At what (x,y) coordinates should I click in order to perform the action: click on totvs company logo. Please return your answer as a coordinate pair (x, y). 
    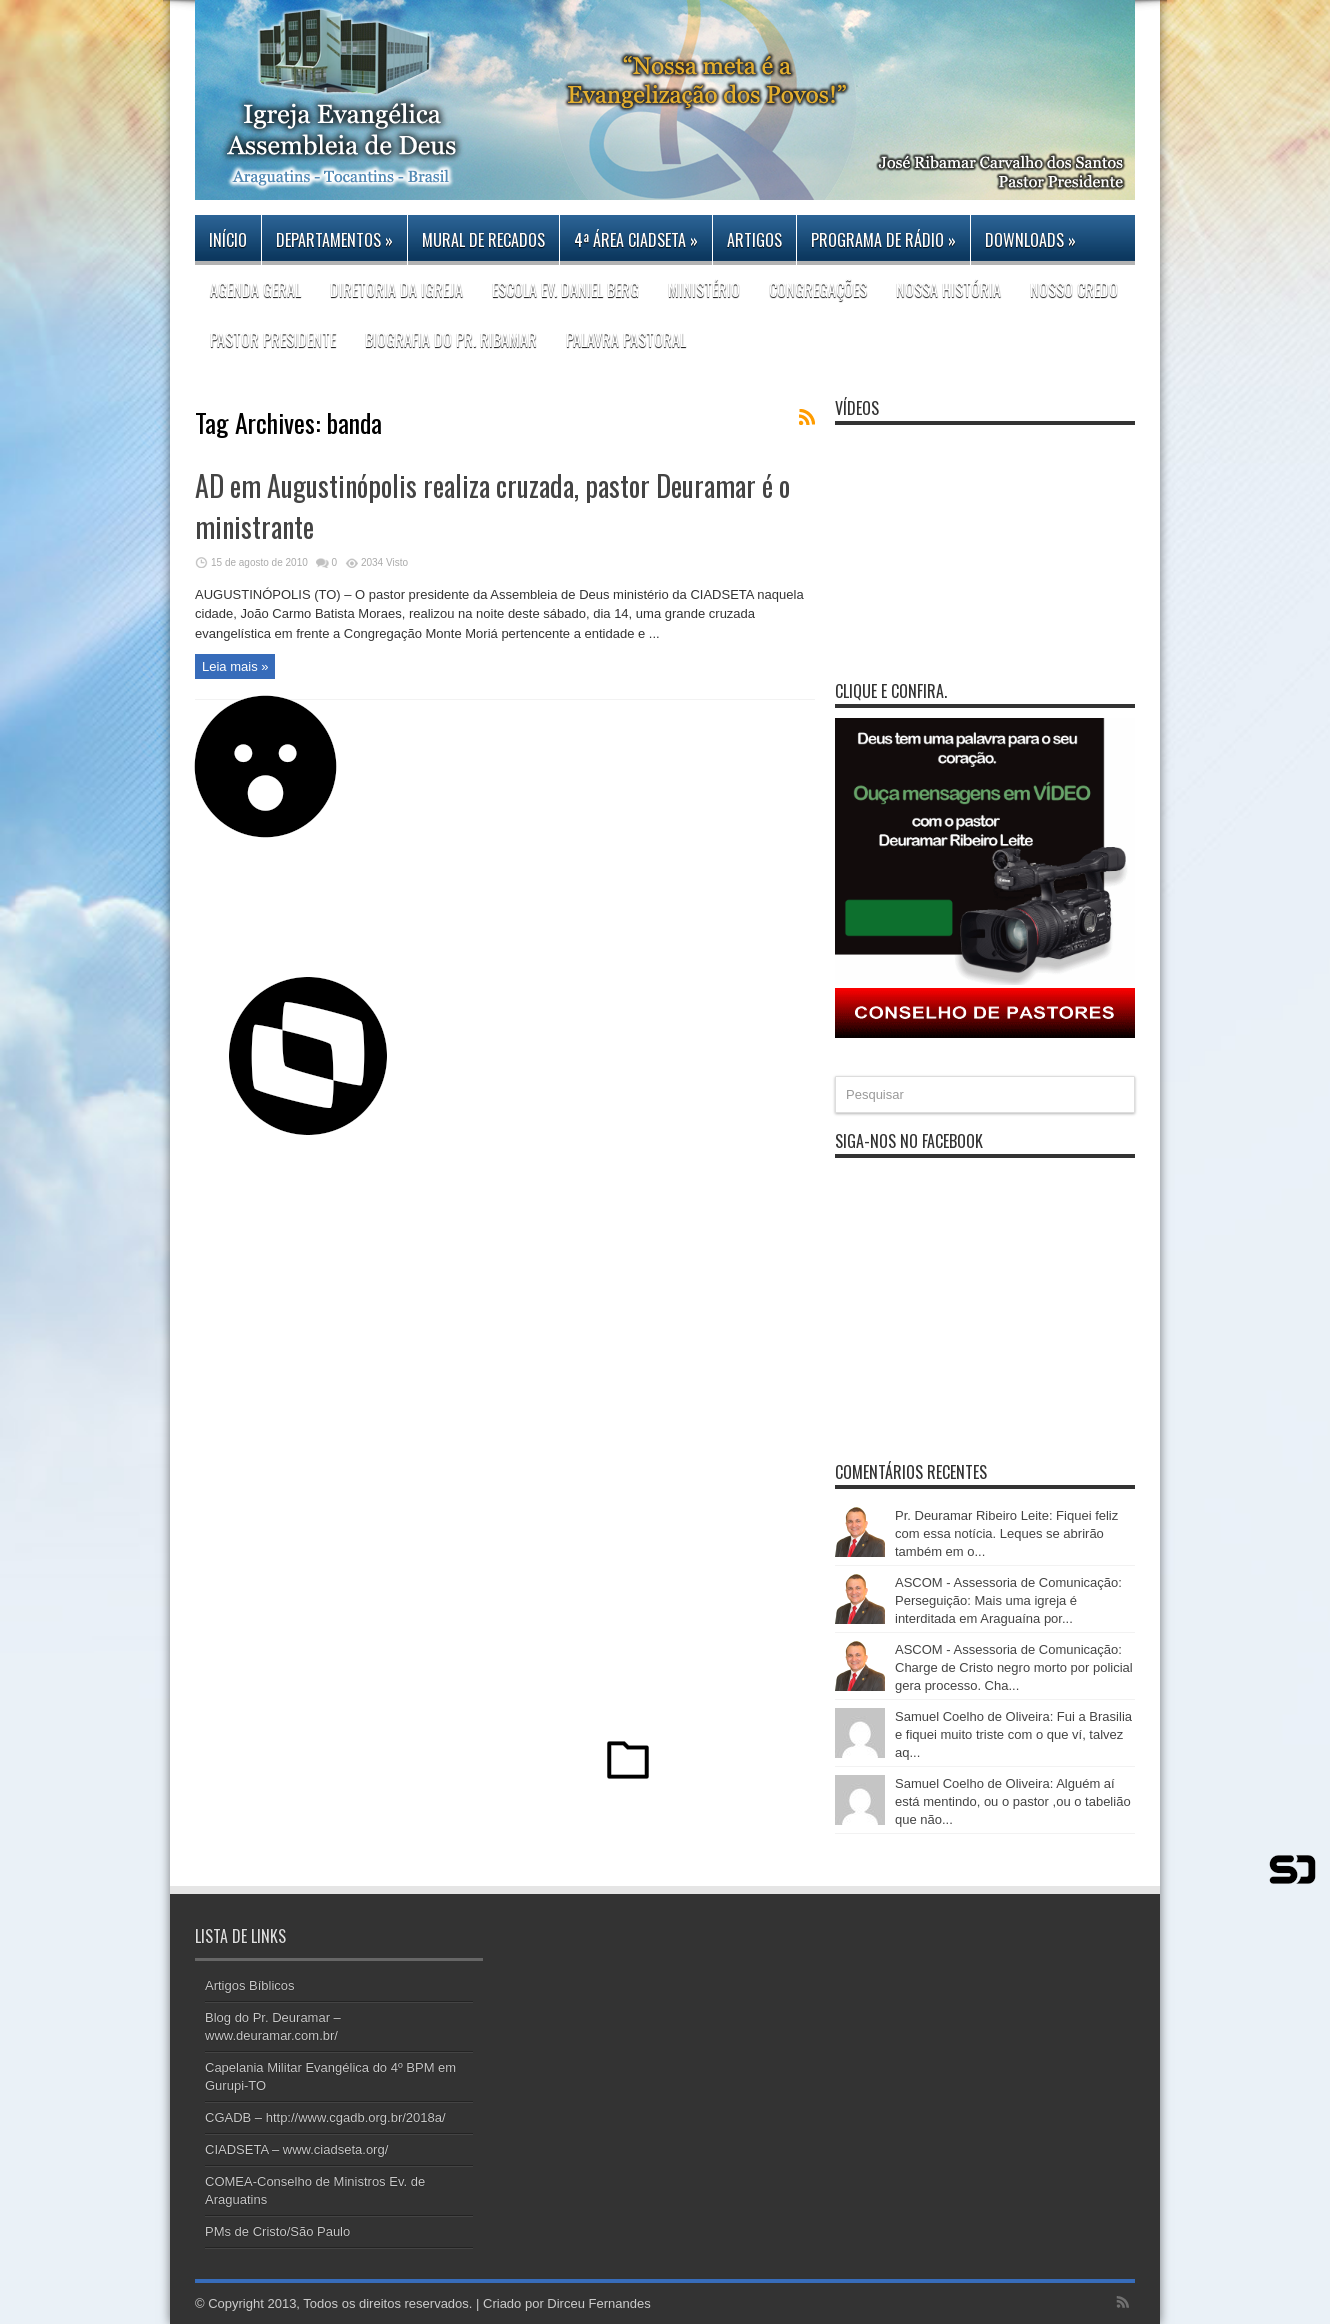
    Looking at the image, I should click on (308, 1056).